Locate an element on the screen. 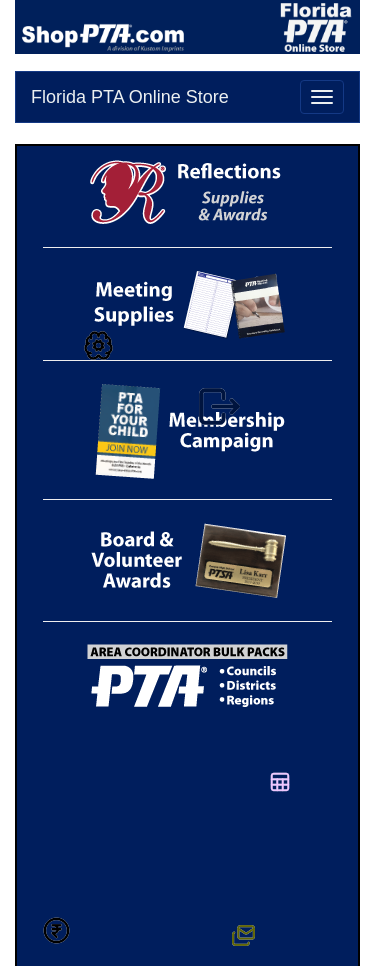 This screenshot has height=966, width=375. access AI or machine learning settings is located at coordinates (98, 345).